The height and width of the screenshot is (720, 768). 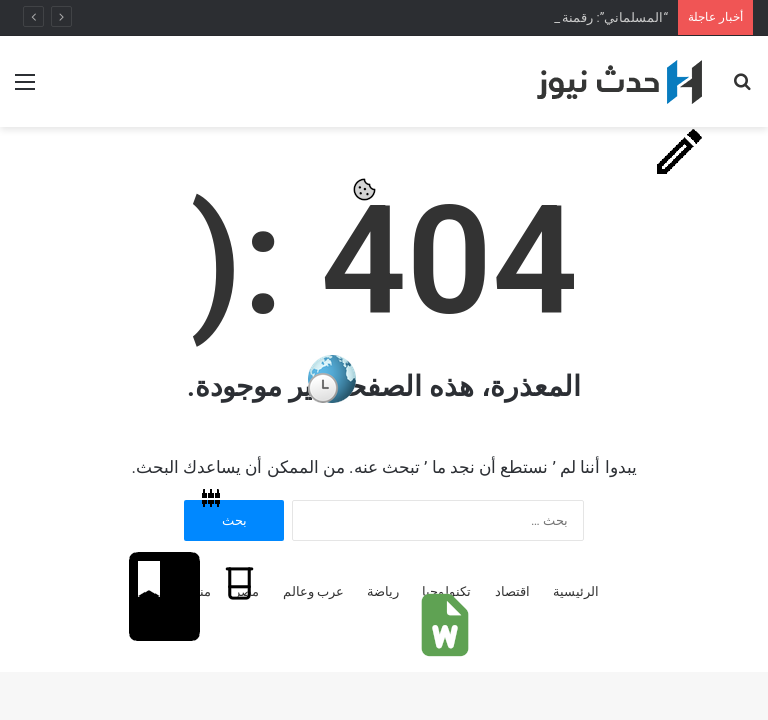 What do you see at coordinates (239, 583) in the screenshot?
I see `access experimental or beta features` at bounding box center [239, 583].